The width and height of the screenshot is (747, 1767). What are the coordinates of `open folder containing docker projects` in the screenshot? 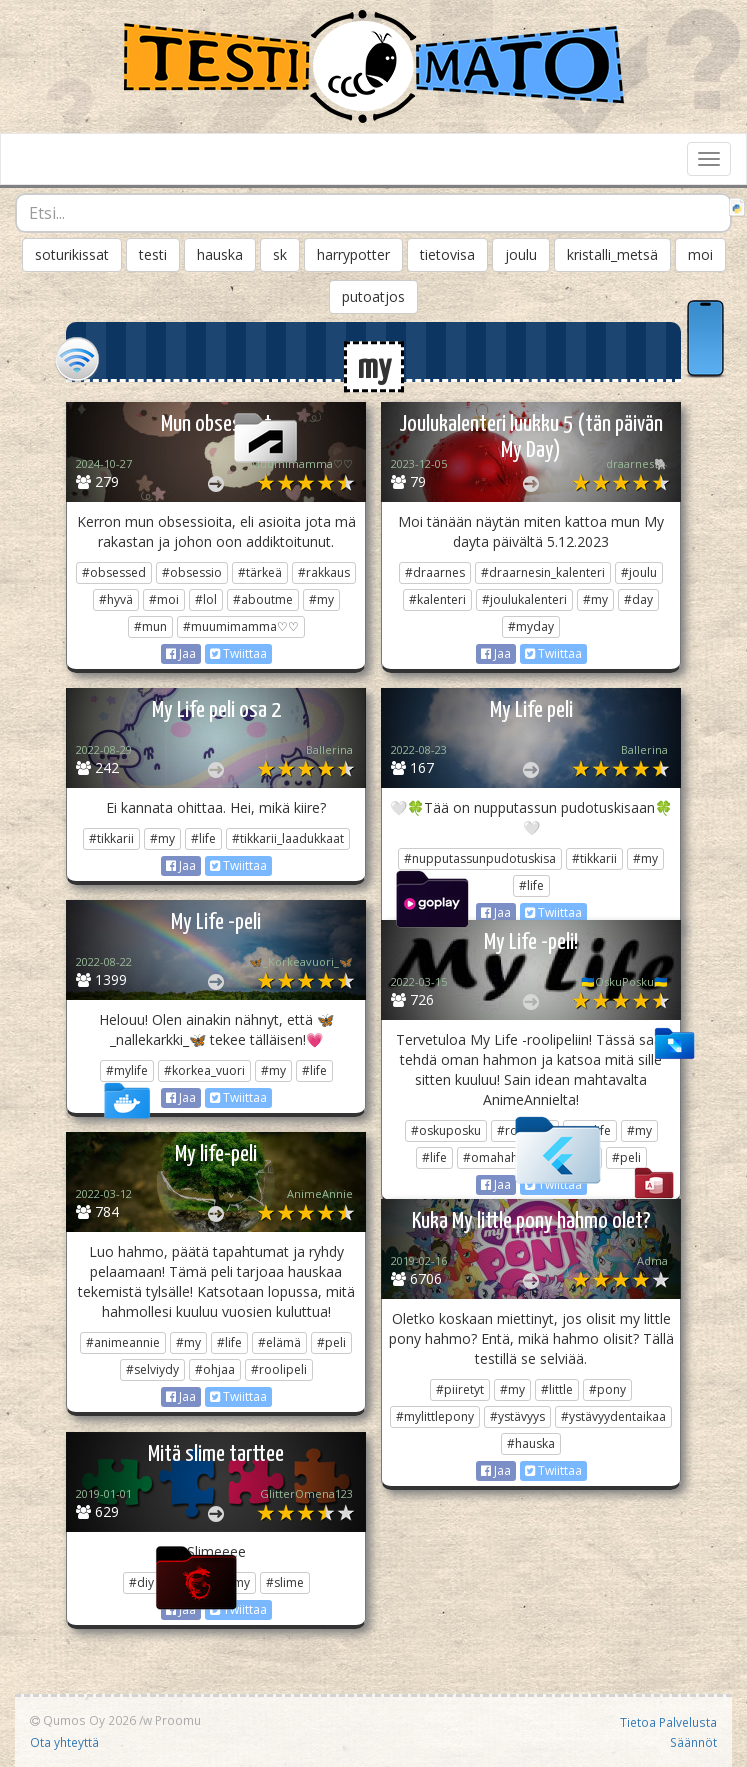 It's located at (127, 1102).